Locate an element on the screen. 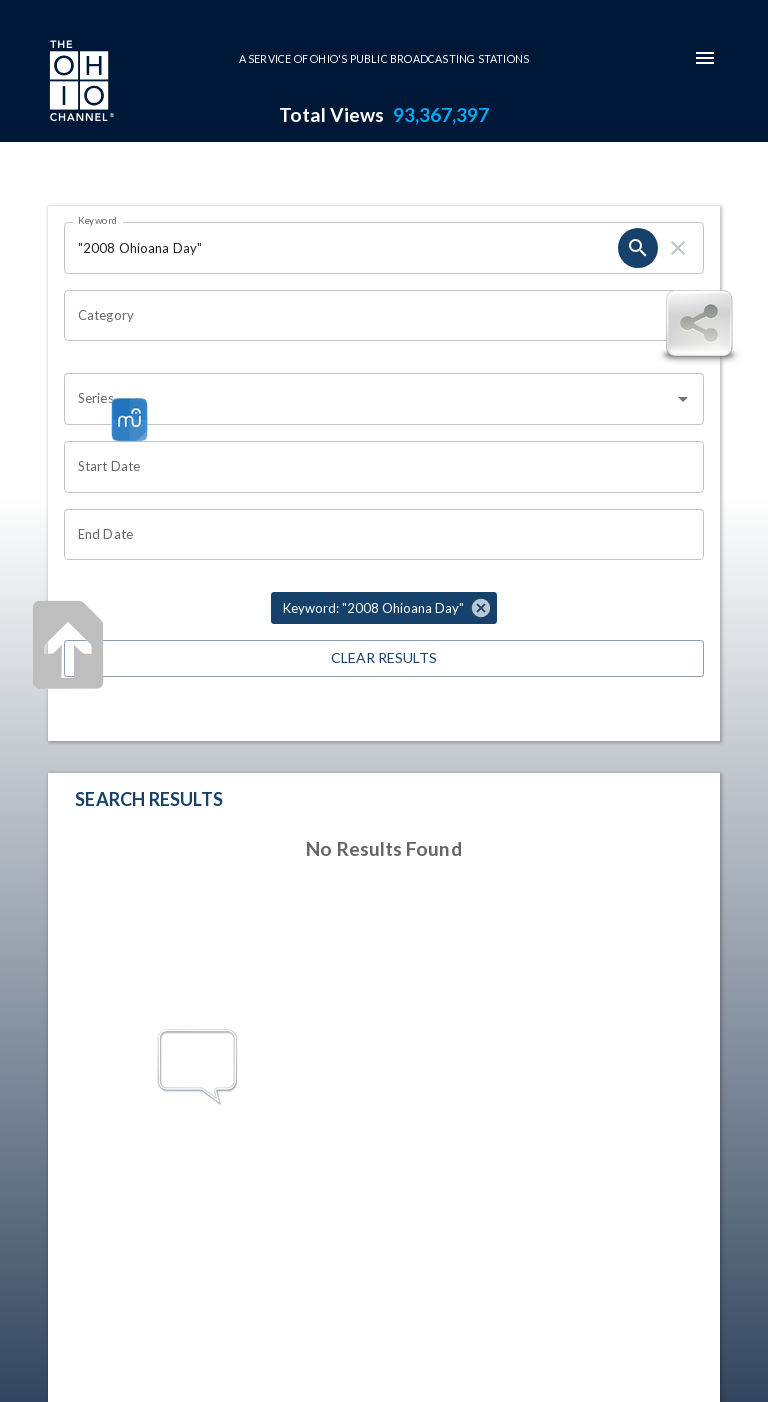 The width and height of the screenshot is (768, 1402). set status to invisible or appear offline is located at coordinates (198, 1066).